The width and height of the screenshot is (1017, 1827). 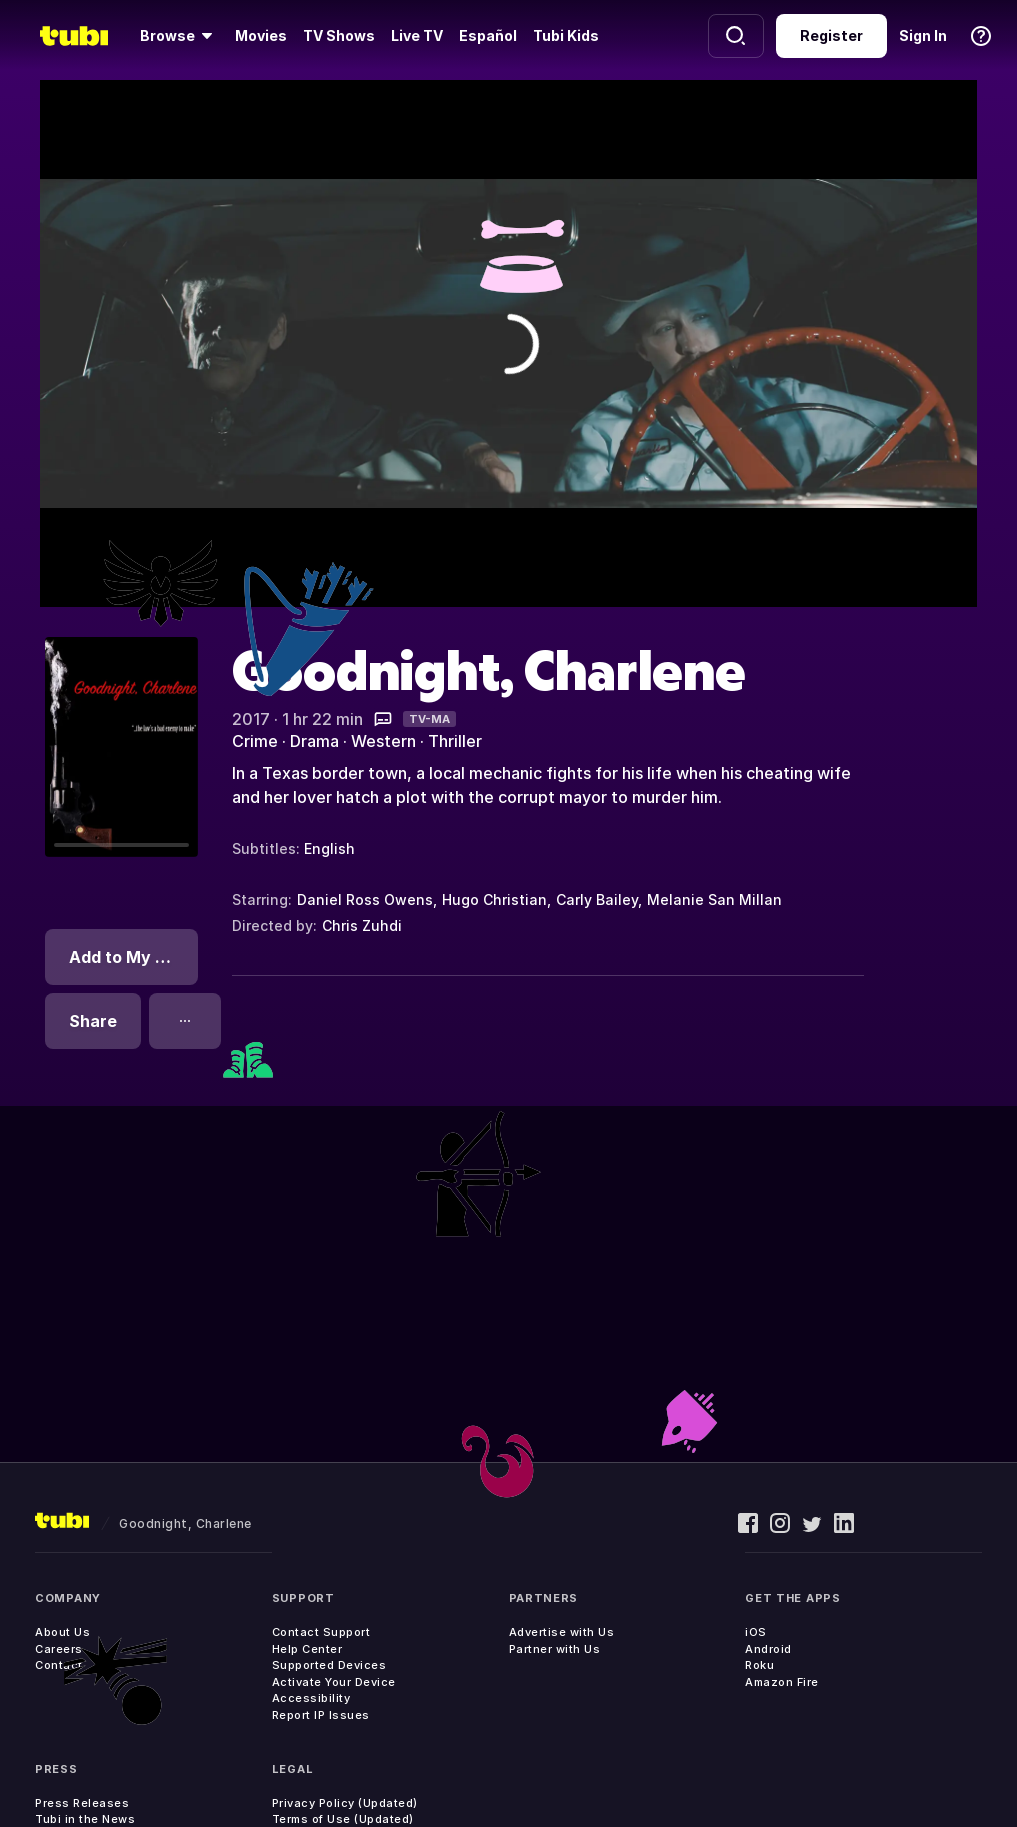 What do you see at coordinates (309, 629) in the screenshot?
I see `equip or access arrow ammunition` at bounding box center [309, 629].